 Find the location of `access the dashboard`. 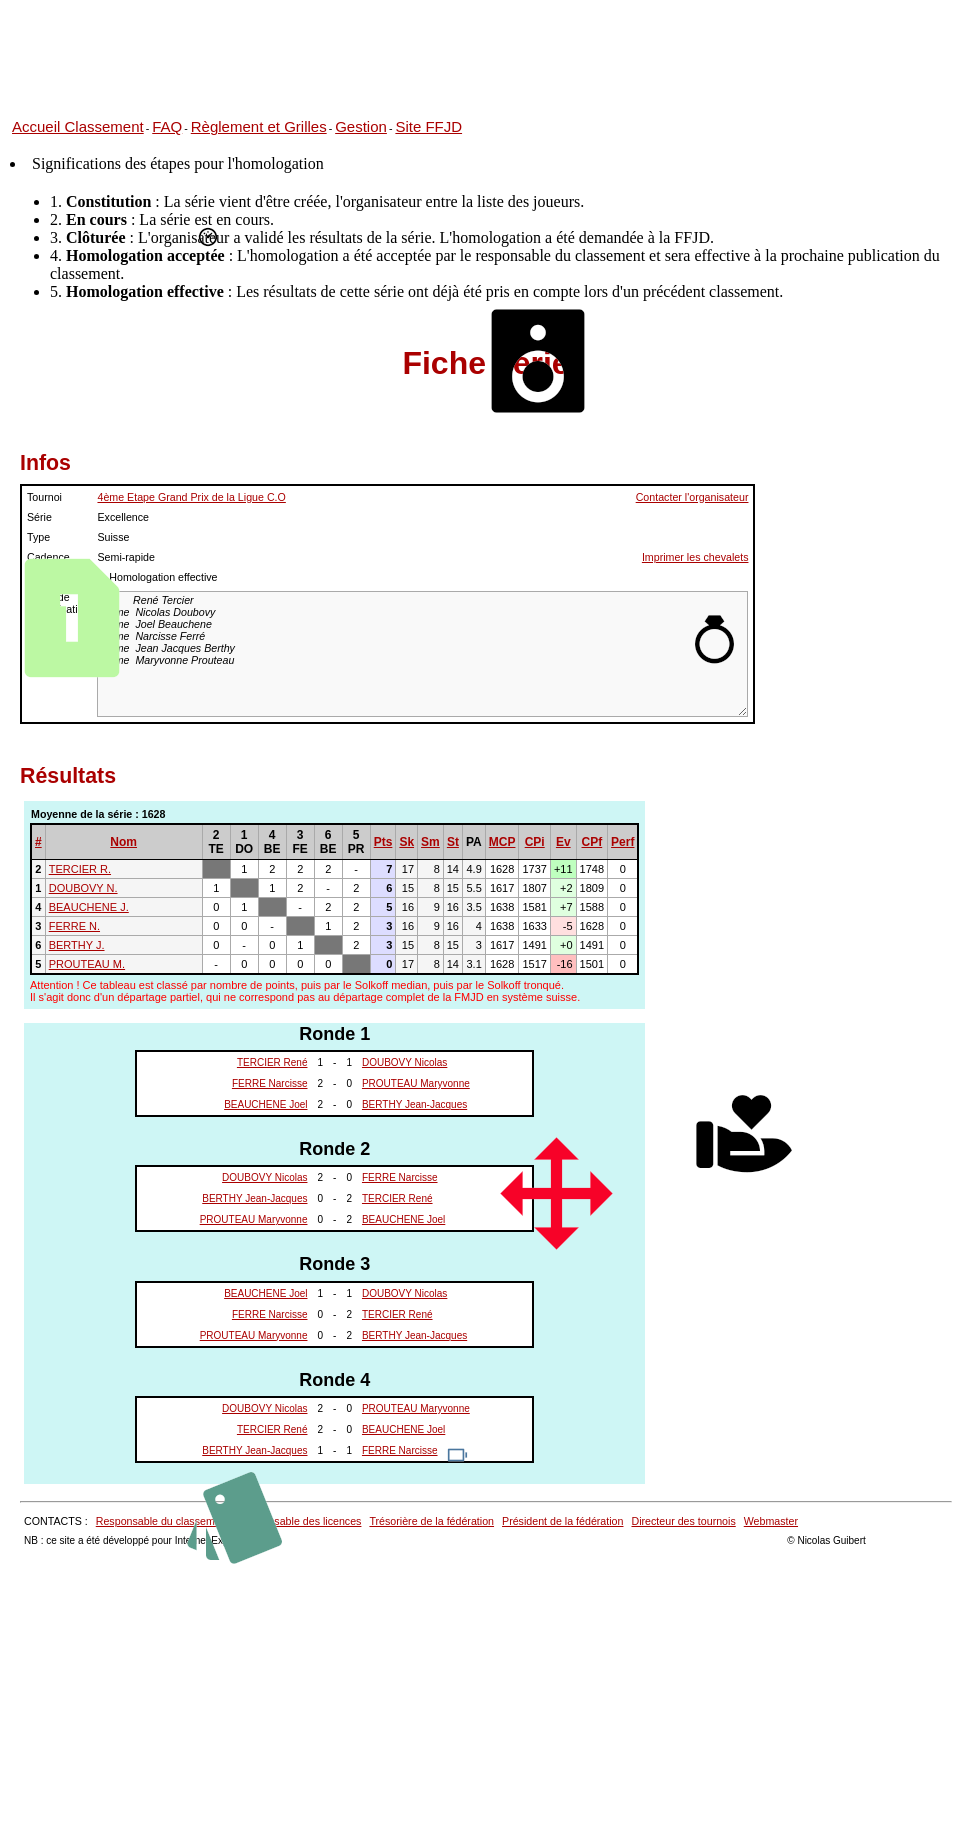

access the dashboard is located at coordinates (208, 237).